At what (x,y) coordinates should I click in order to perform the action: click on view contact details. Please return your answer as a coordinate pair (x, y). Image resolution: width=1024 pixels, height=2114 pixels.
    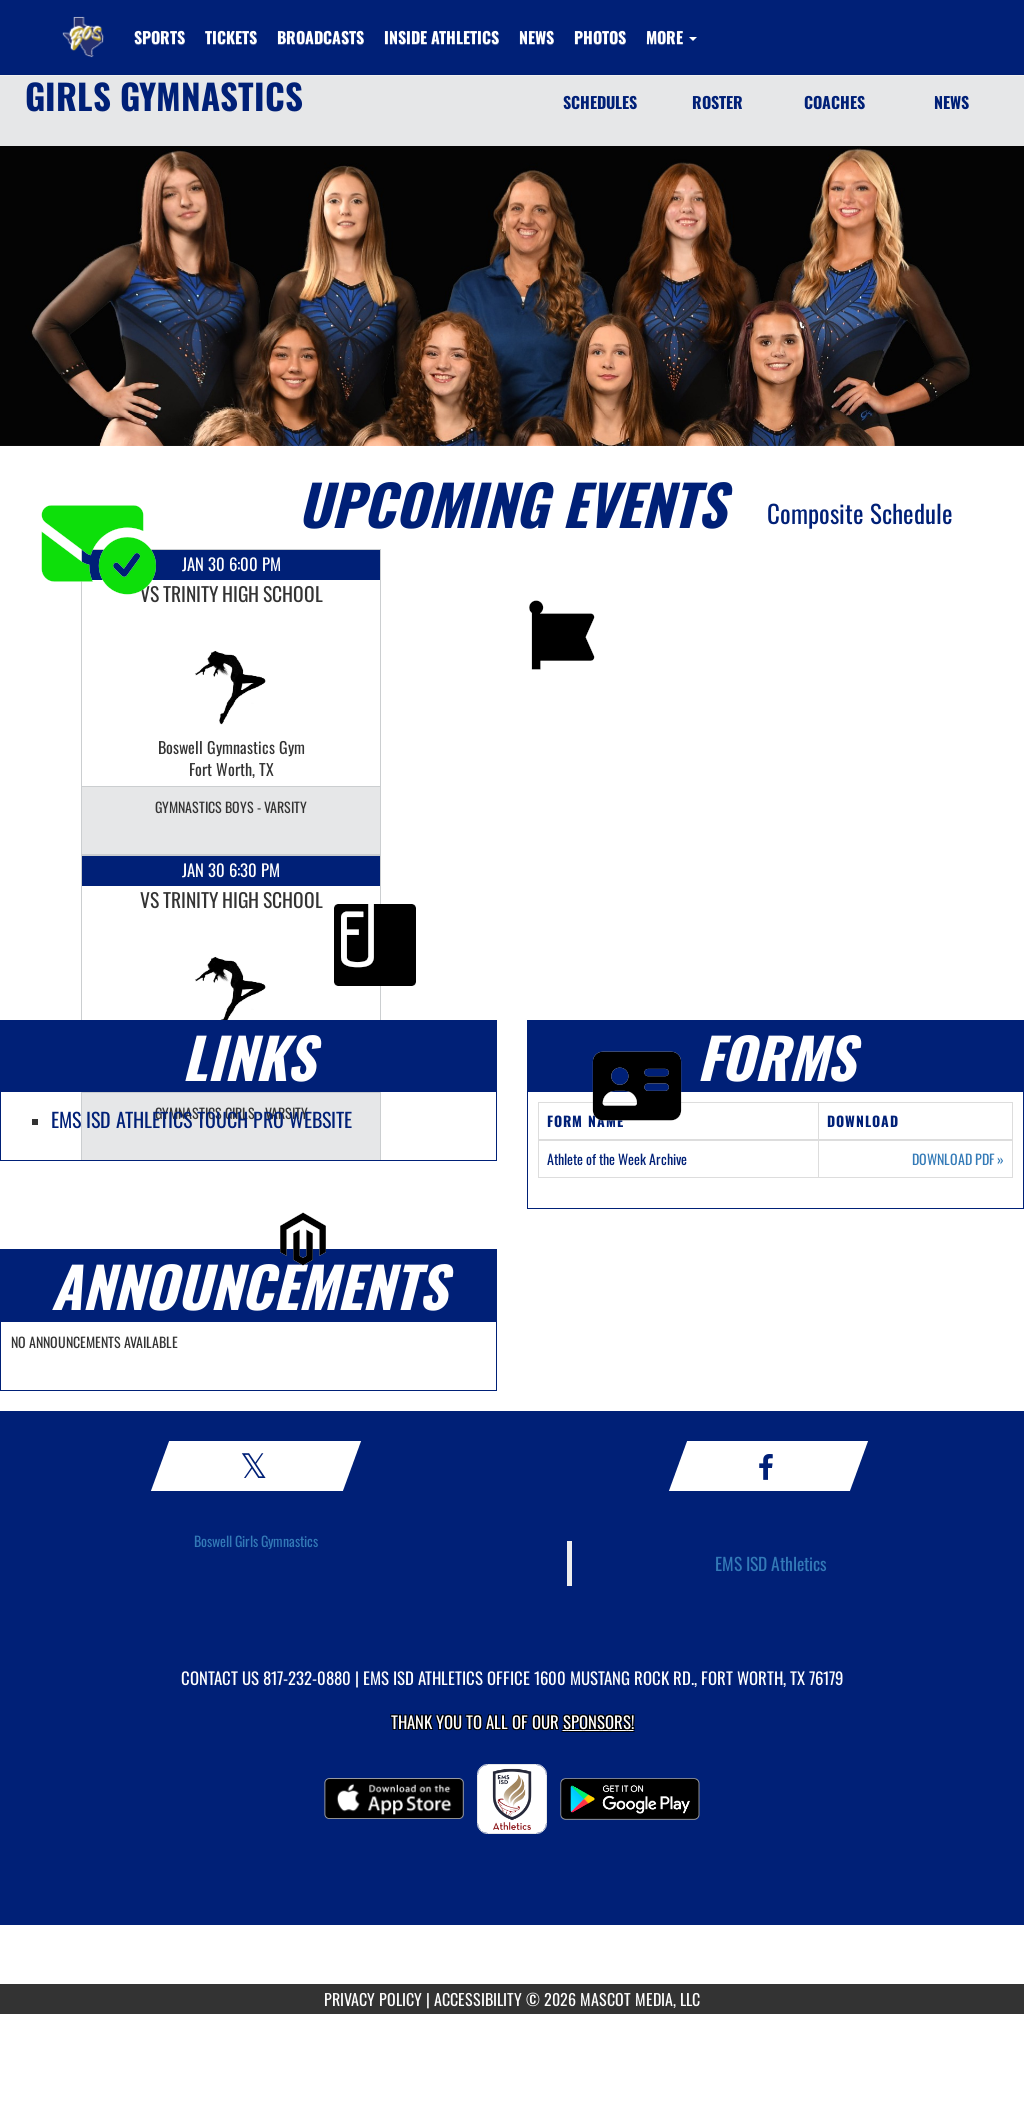
    Looking at the image, I should click on (637, 1086).